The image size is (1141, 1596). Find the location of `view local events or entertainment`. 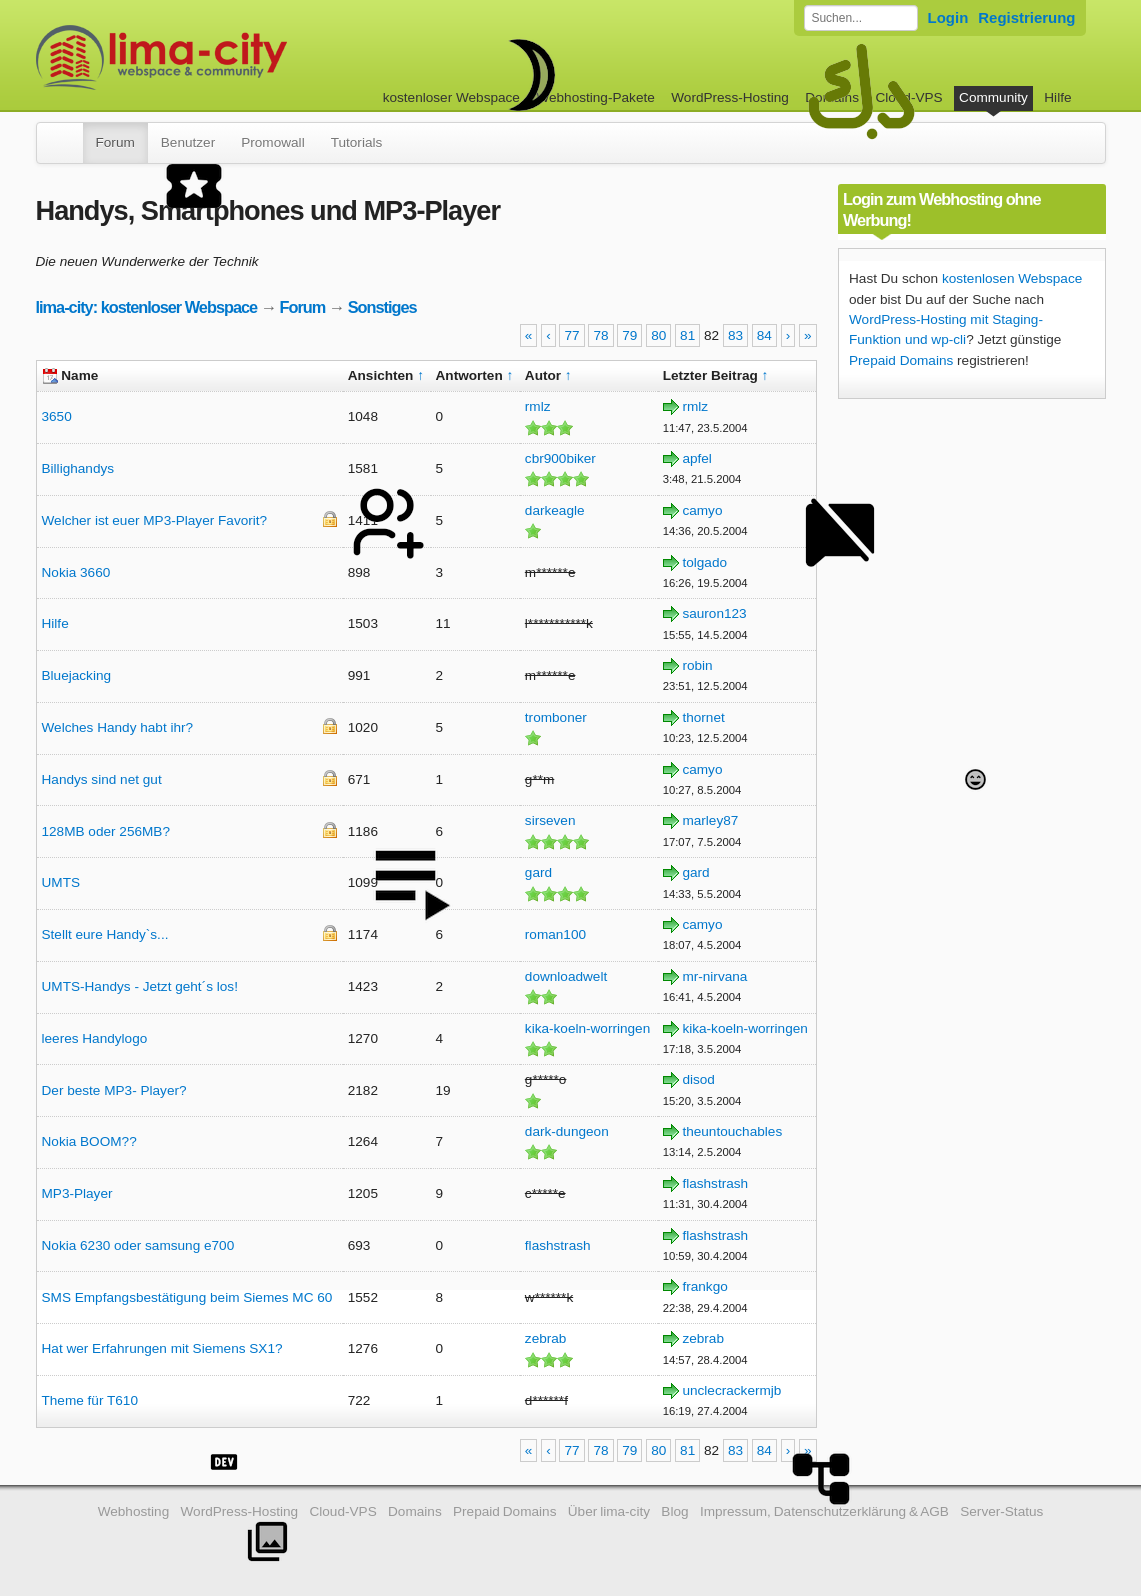

view local events or entertainment is located at coordinates (194, 186).